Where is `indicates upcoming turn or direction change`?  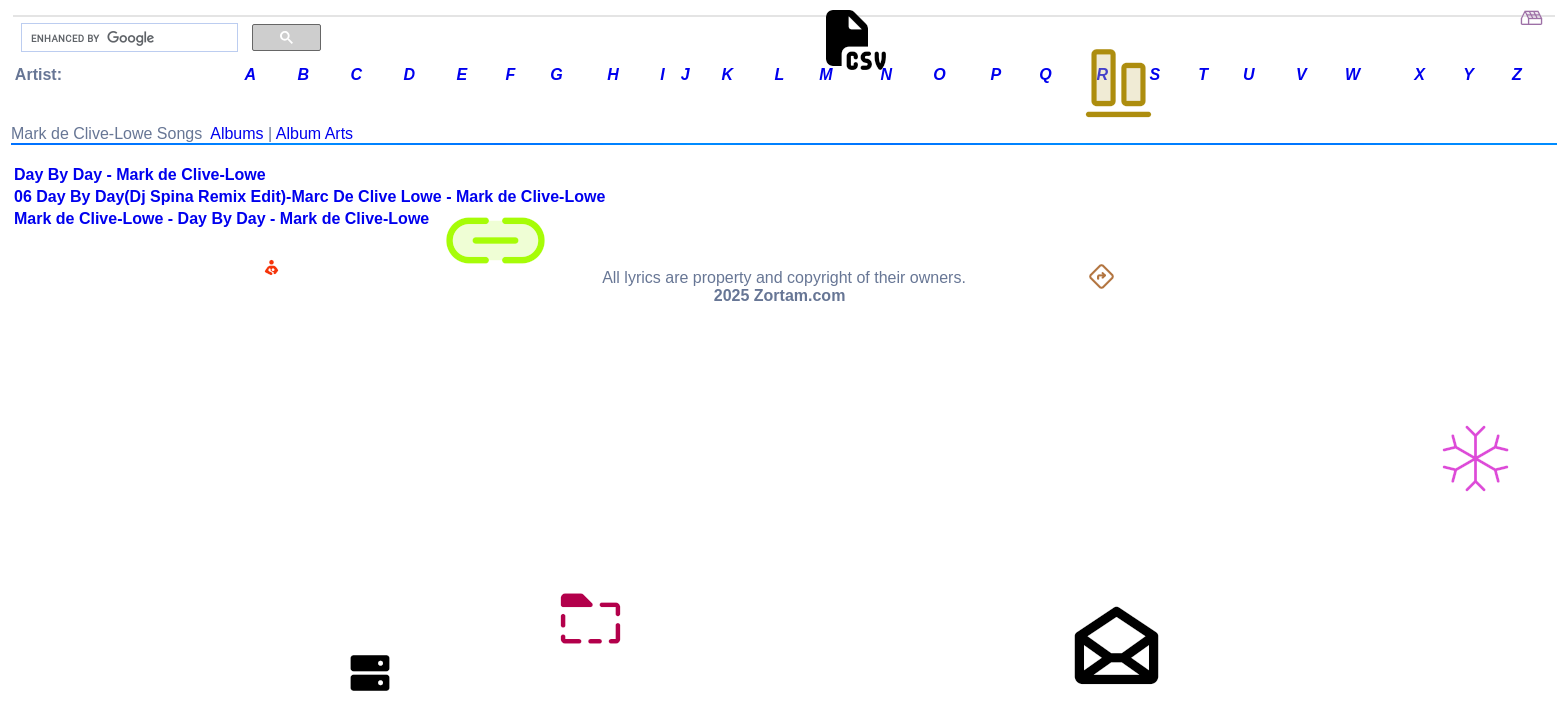
indicates upcoming turn or direction change is located at coordinates (1101, 276).